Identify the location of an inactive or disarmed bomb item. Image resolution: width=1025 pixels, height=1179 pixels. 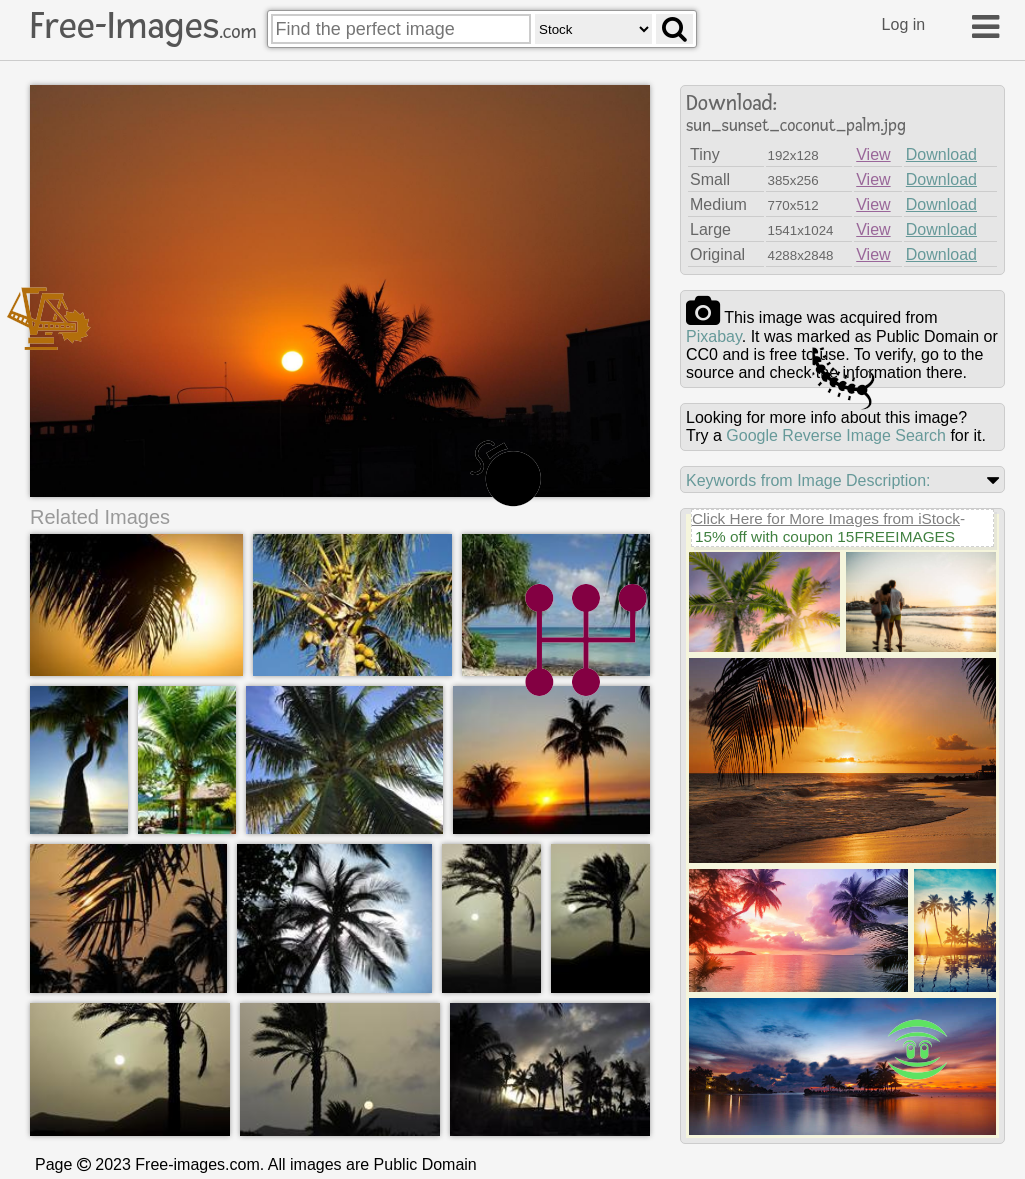
(506, 473).